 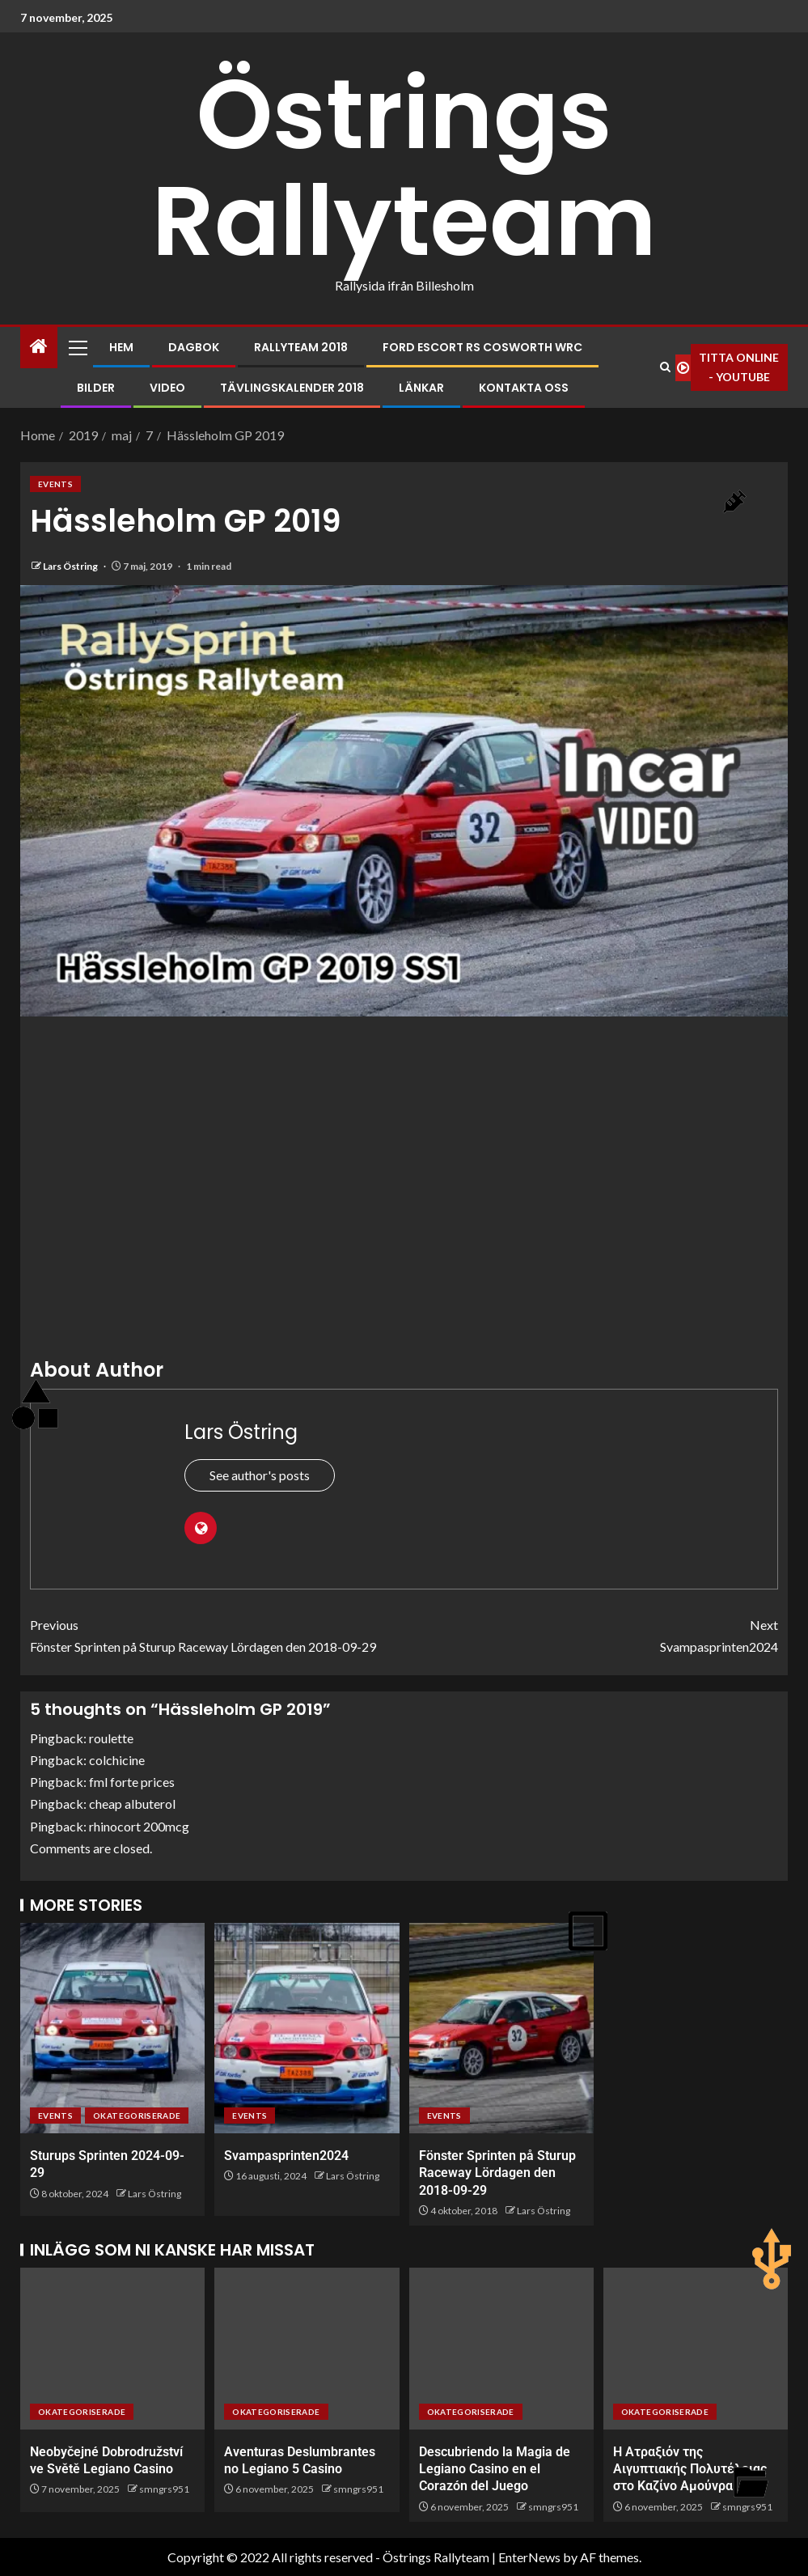 I want to click on stop media playback, so click(x=588, y=1931).